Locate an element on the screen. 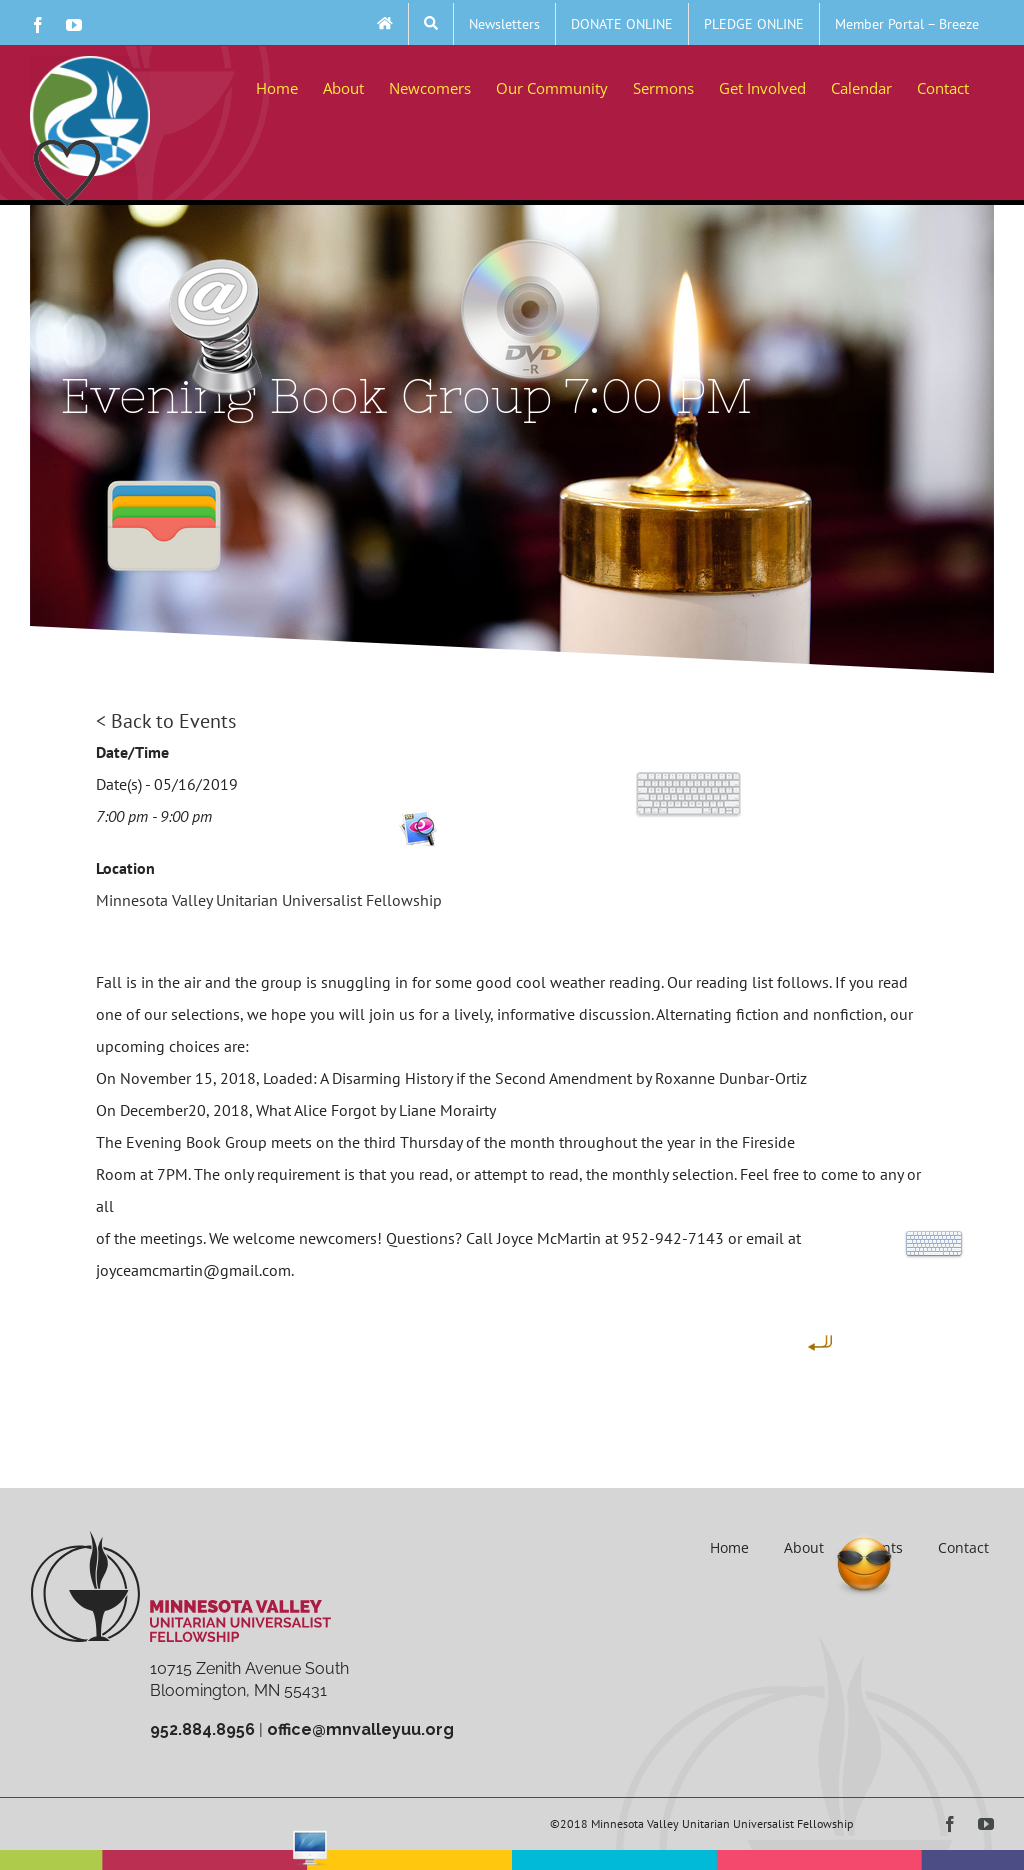 Image resolution: width=1024 pixels, height=1870 pixels. connect a wireless bluetooth keyboard is located at coordinates (688, 793).